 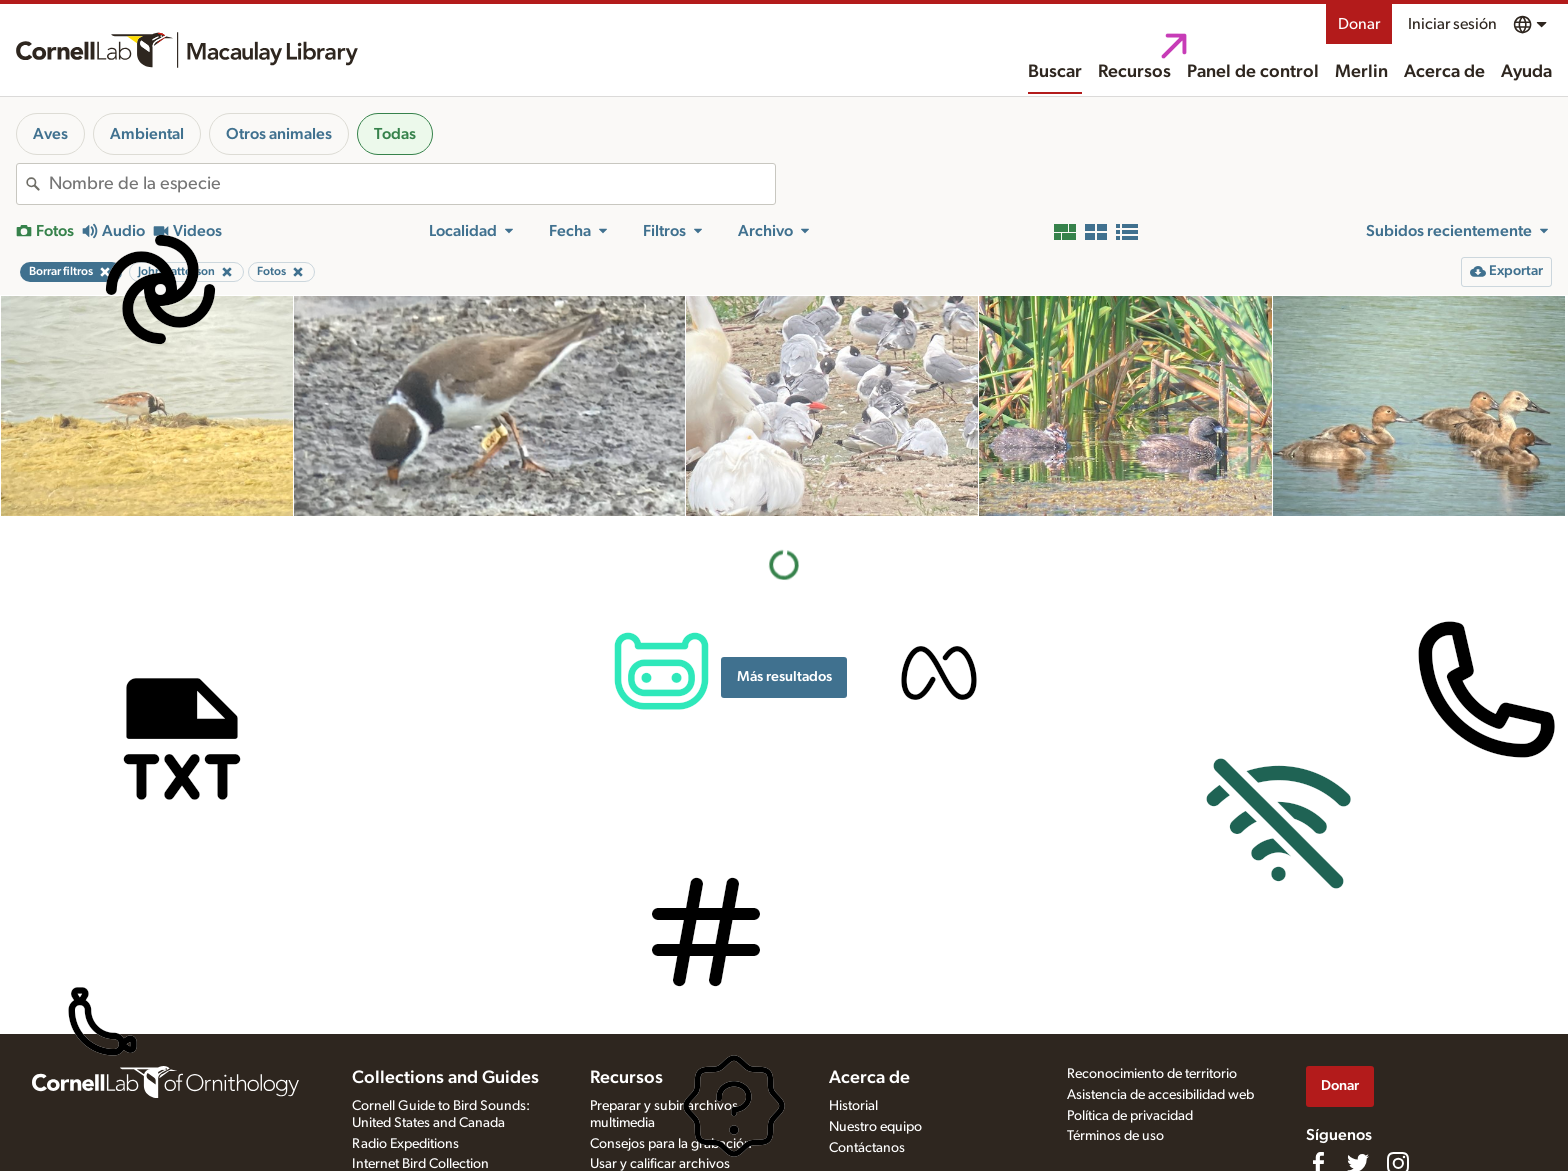 I want to click on view FAQ or help information, so click(x=734, y=1106).